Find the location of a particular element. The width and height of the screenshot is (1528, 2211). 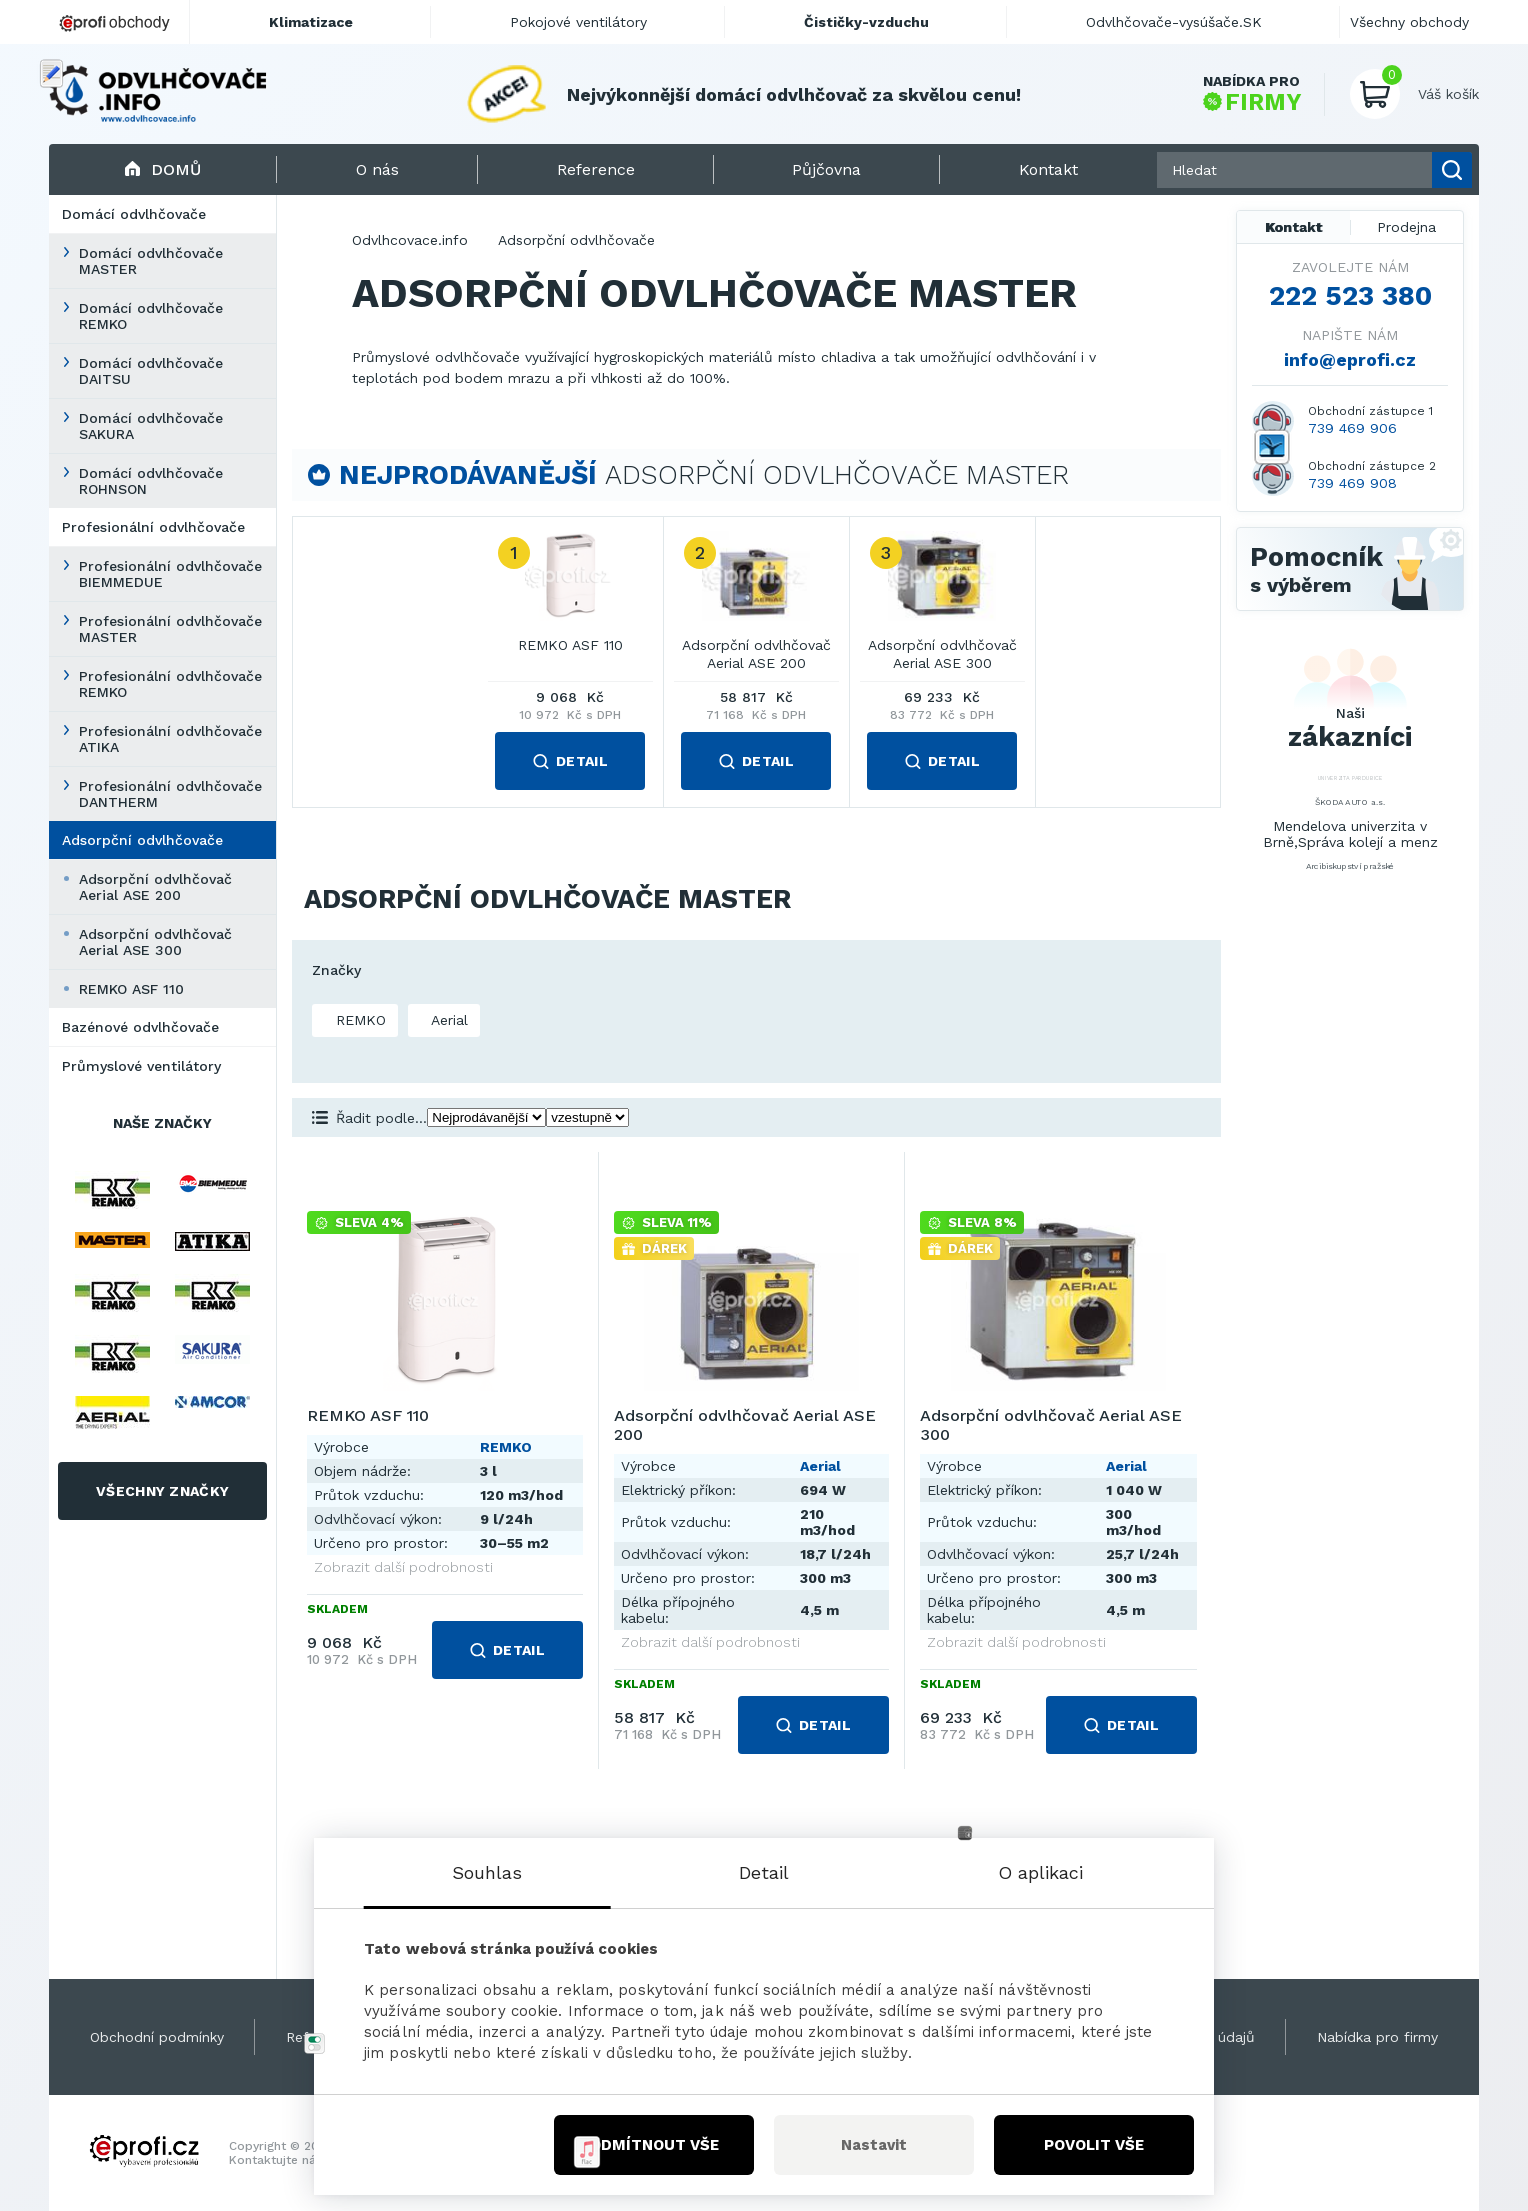

open the text editor app is located at coordinates (51, 73).